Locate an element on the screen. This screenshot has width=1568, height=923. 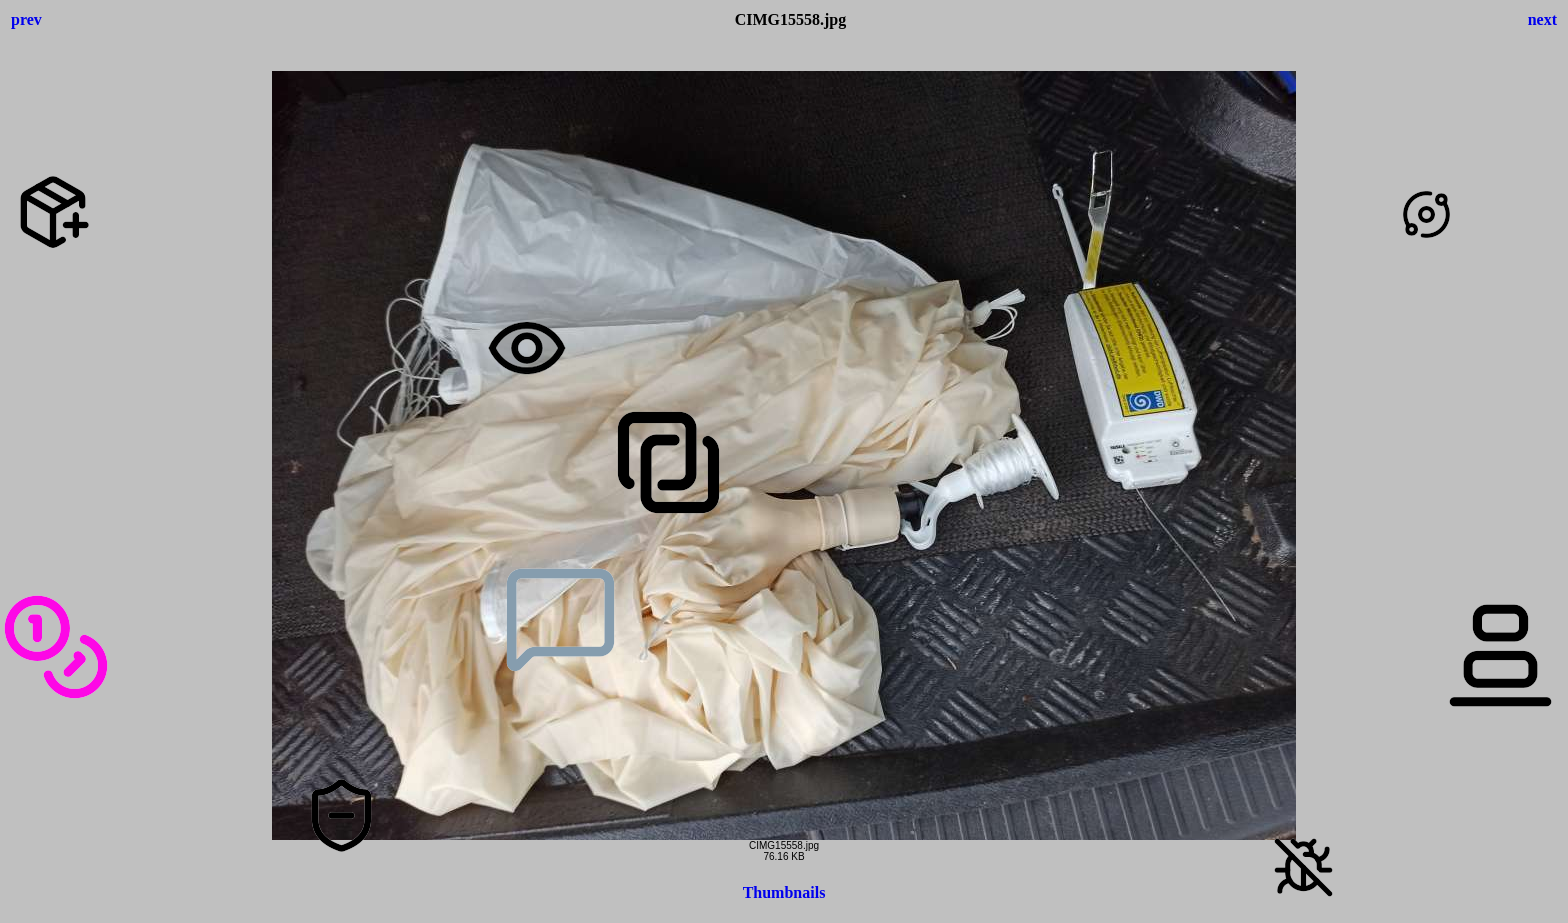
toggle password visibility is located at coordinates (527, 348).